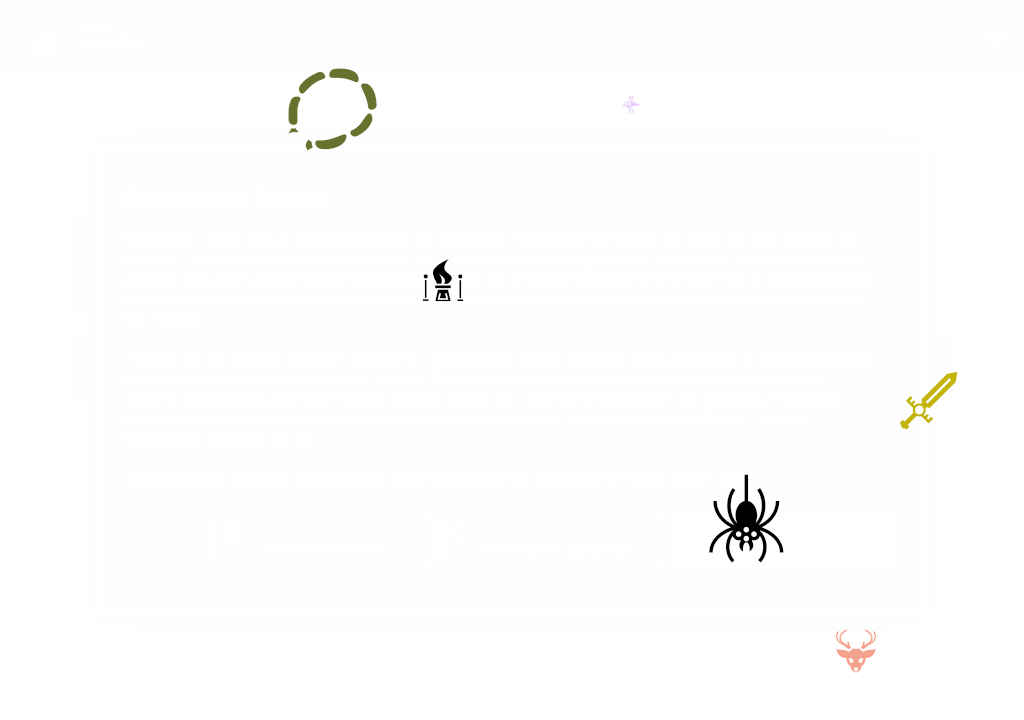  What do you see at coordinates (746, 519) in the screenshot?
I see `indicates a spooky or halloween-themed game element` at bounding box center [746, 519].